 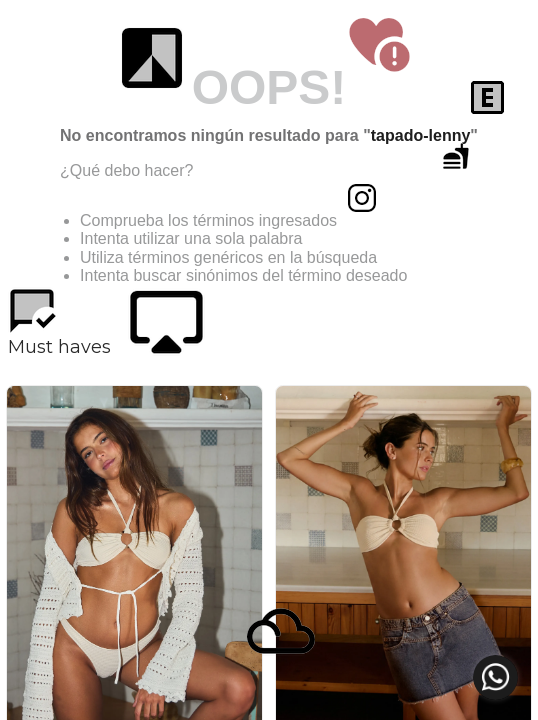 I want to click on find nearby fast food restaurants, so click(x=456, y=156).